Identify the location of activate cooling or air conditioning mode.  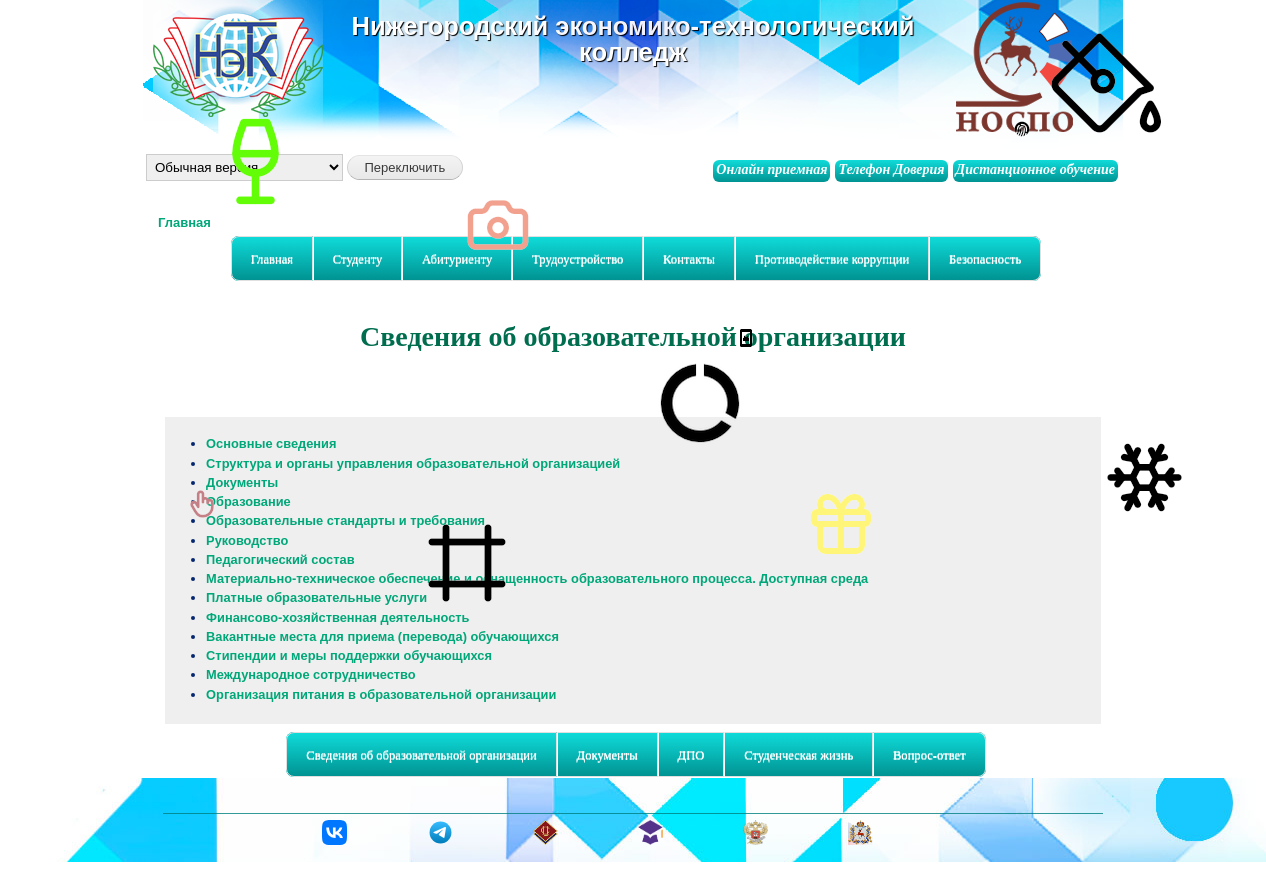
(1144, 477).